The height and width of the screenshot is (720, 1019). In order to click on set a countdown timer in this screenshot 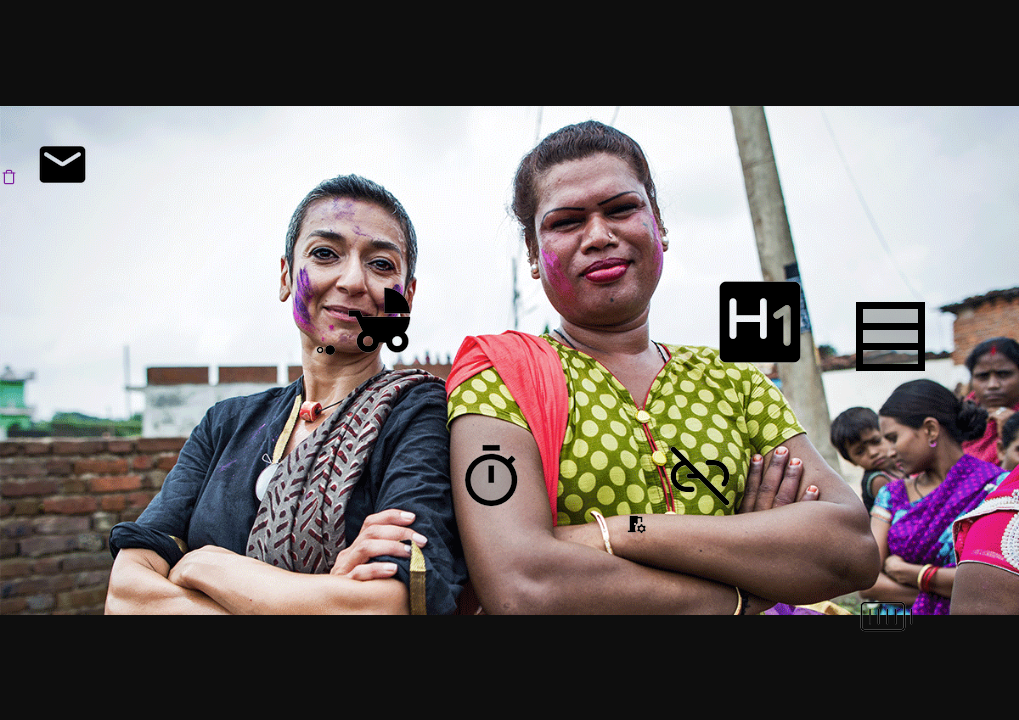, I will do `click(491, 477)`.